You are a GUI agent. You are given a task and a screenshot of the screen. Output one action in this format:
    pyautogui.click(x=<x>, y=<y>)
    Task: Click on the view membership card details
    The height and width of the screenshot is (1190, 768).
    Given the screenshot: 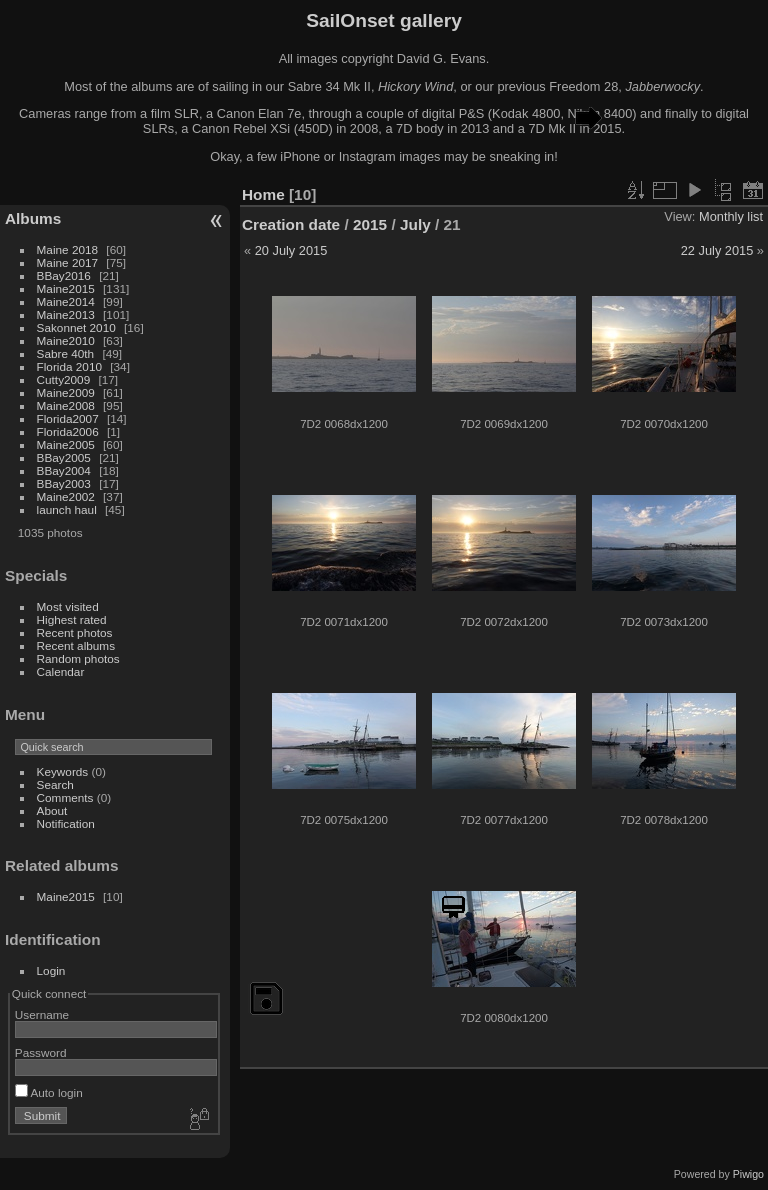 What is the action you would take?
    pyautogui.click(x=453, y=907)
    